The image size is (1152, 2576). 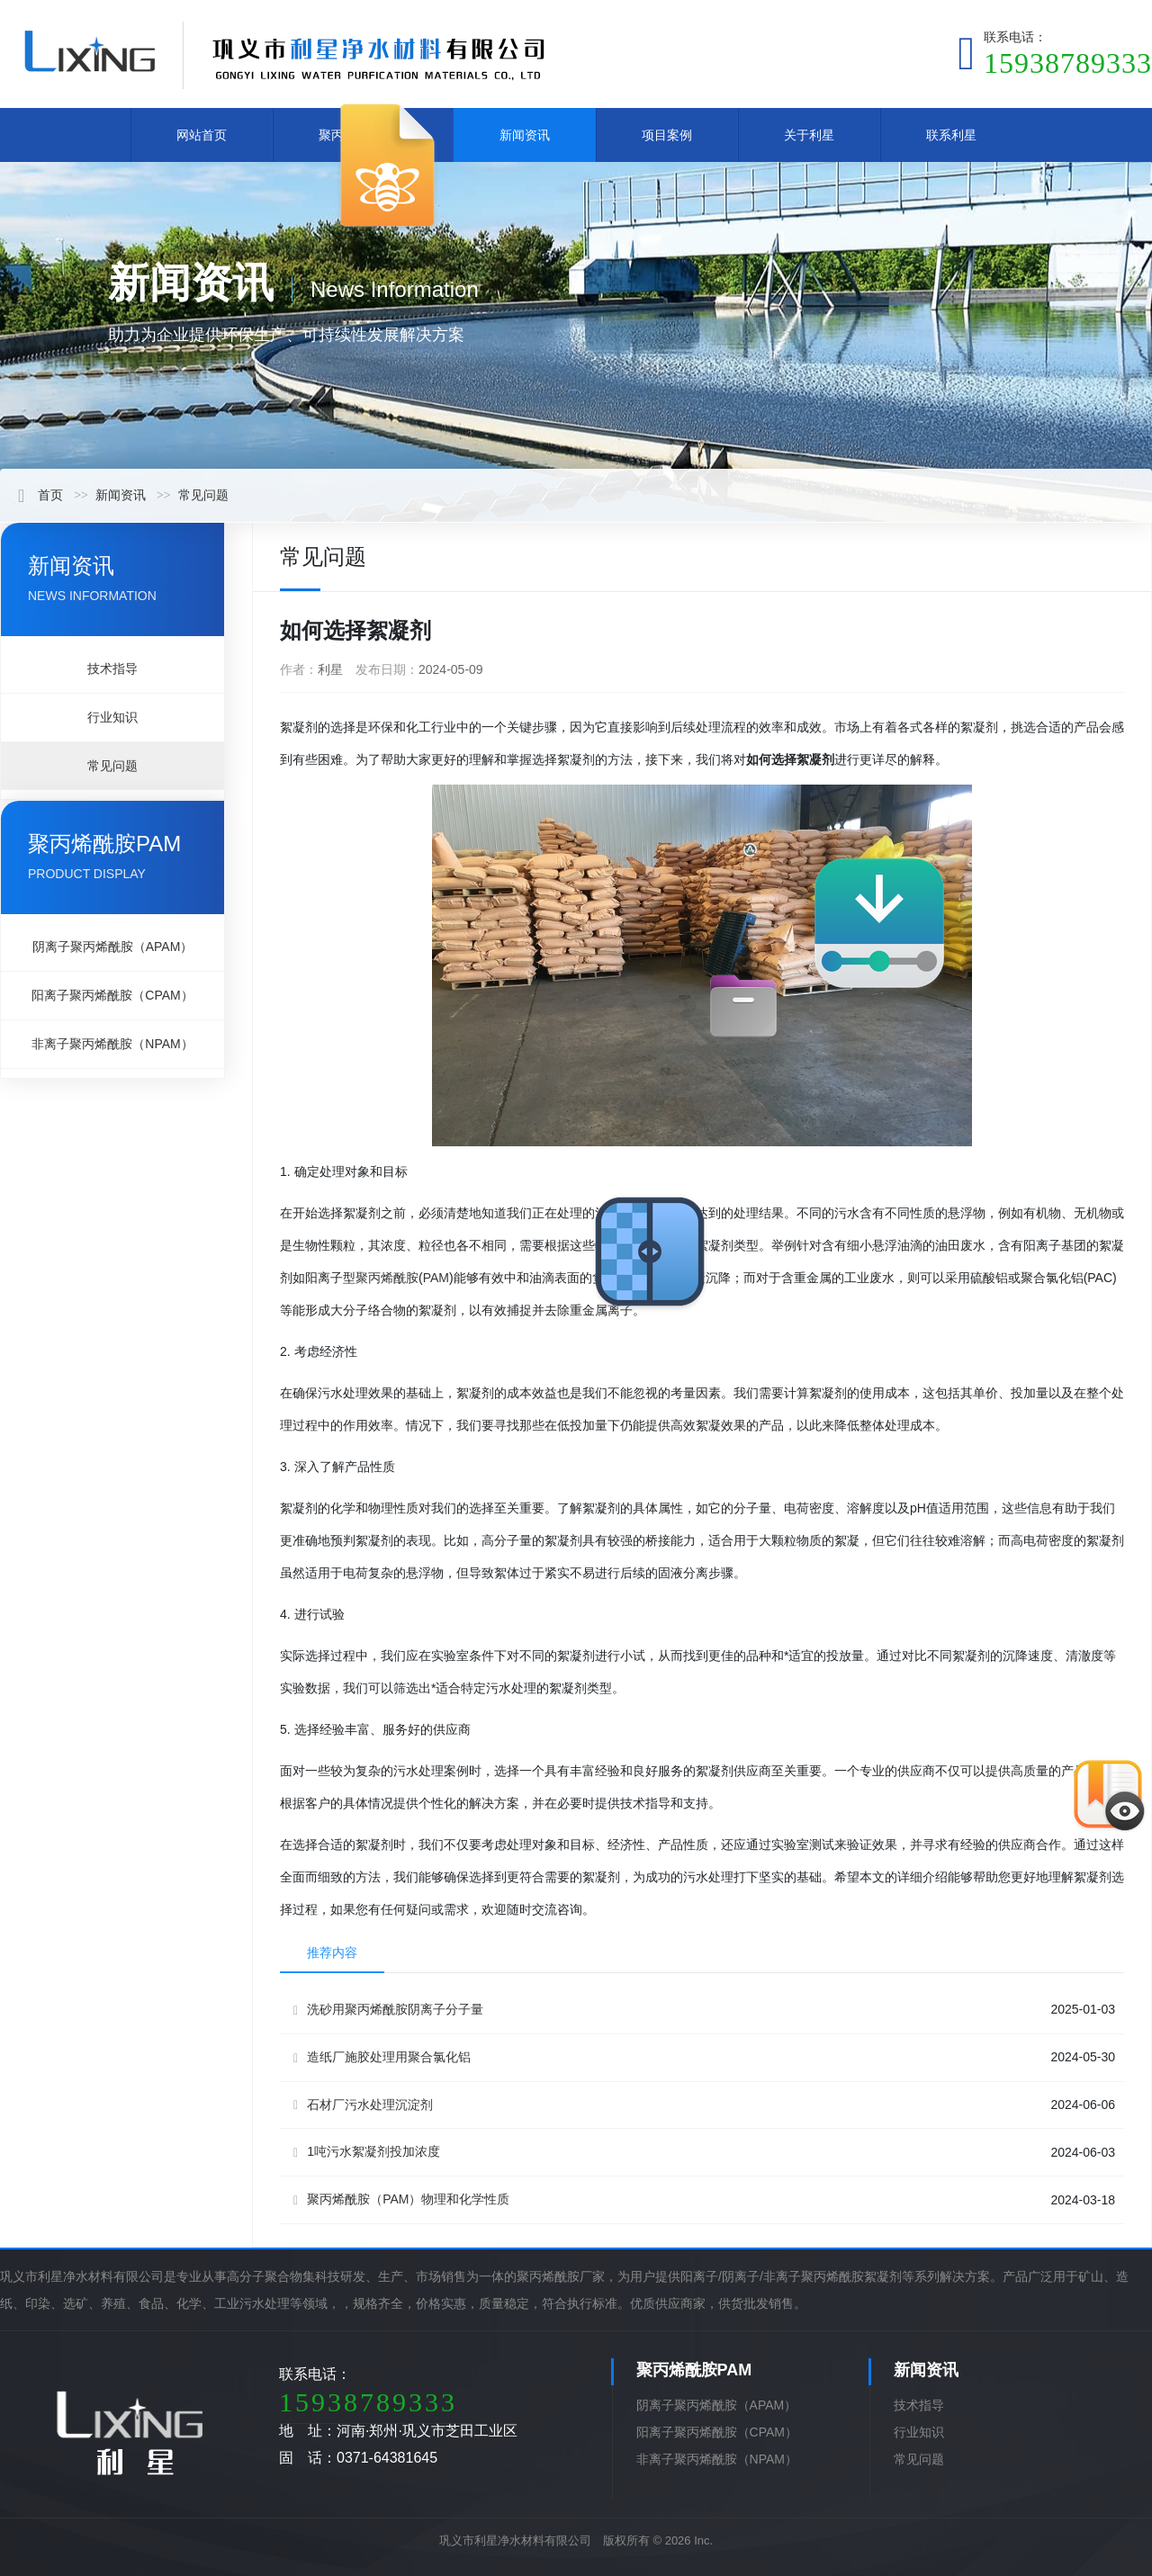 What do you see at coordinates (387, 165) in the screenshot?
I see `open a freeplane mind mapping file` at bounding box center [387, 165].